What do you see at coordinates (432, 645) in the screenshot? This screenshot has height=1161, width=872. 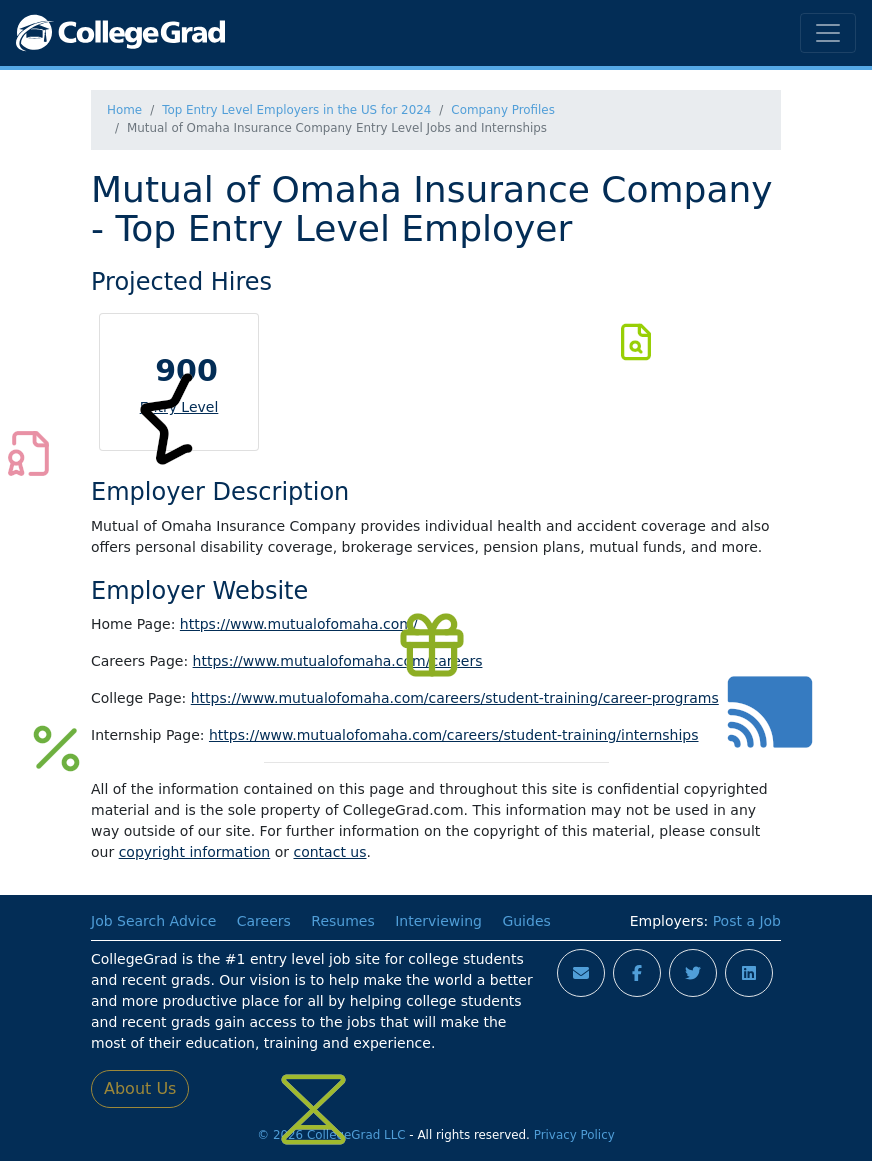 I see `view or redeem a gift` at bounding box center [432, 645].